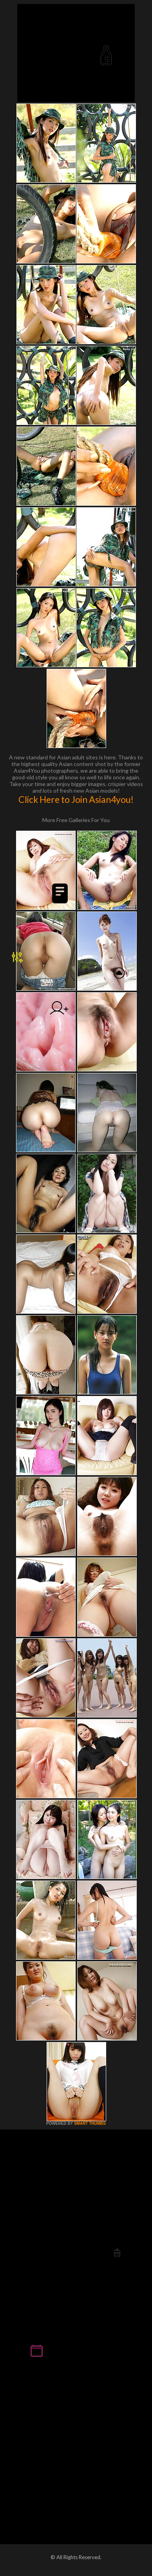  What do you see at coordinates (60, 893) in the screenshot?
I see `open reader mode for distraction-free viewing` at bounding box center [60, 893].